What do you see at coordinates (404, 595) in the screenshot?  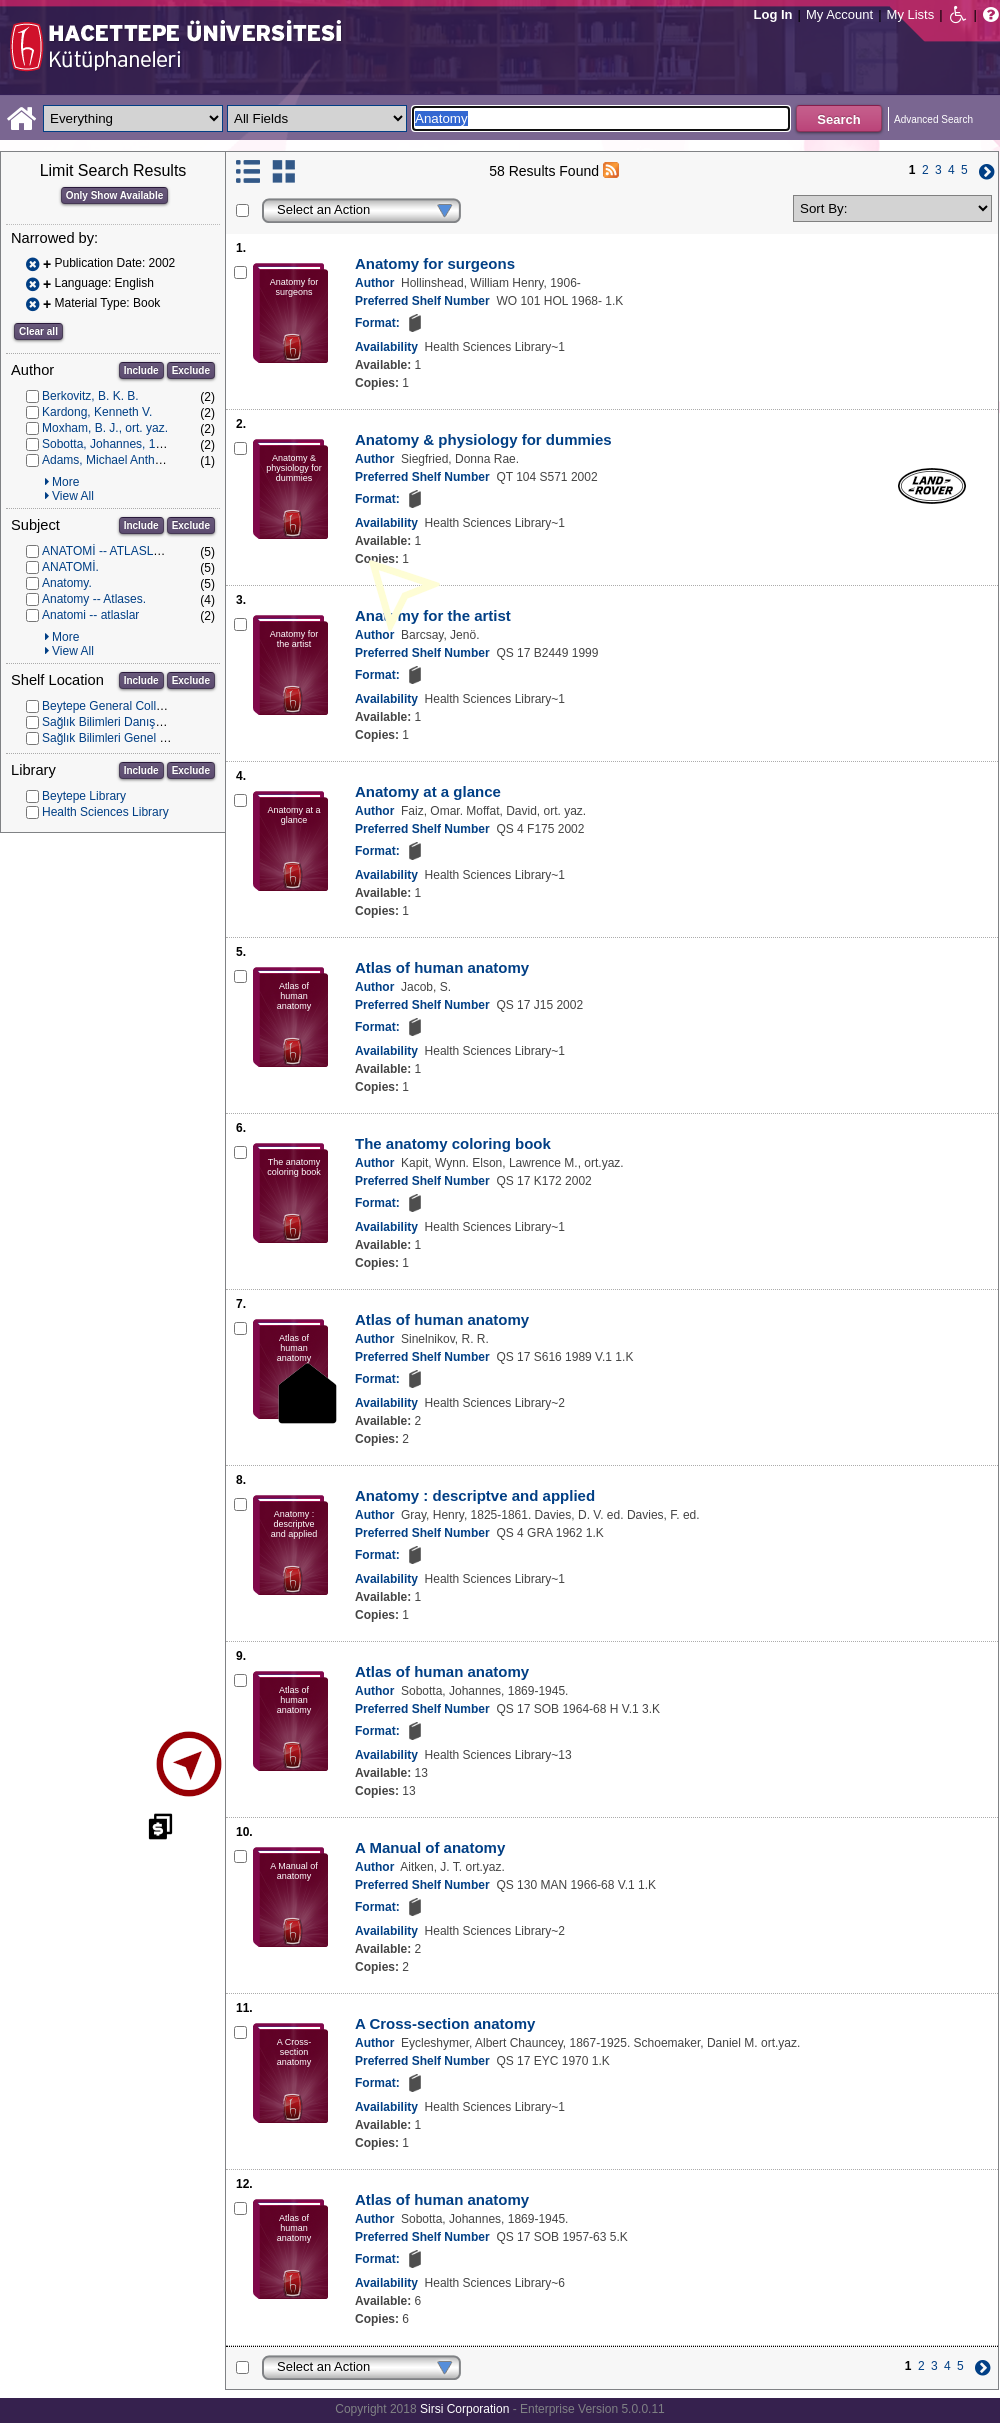 I see `tap to navigate to this location` at bounding box center [404, 595].